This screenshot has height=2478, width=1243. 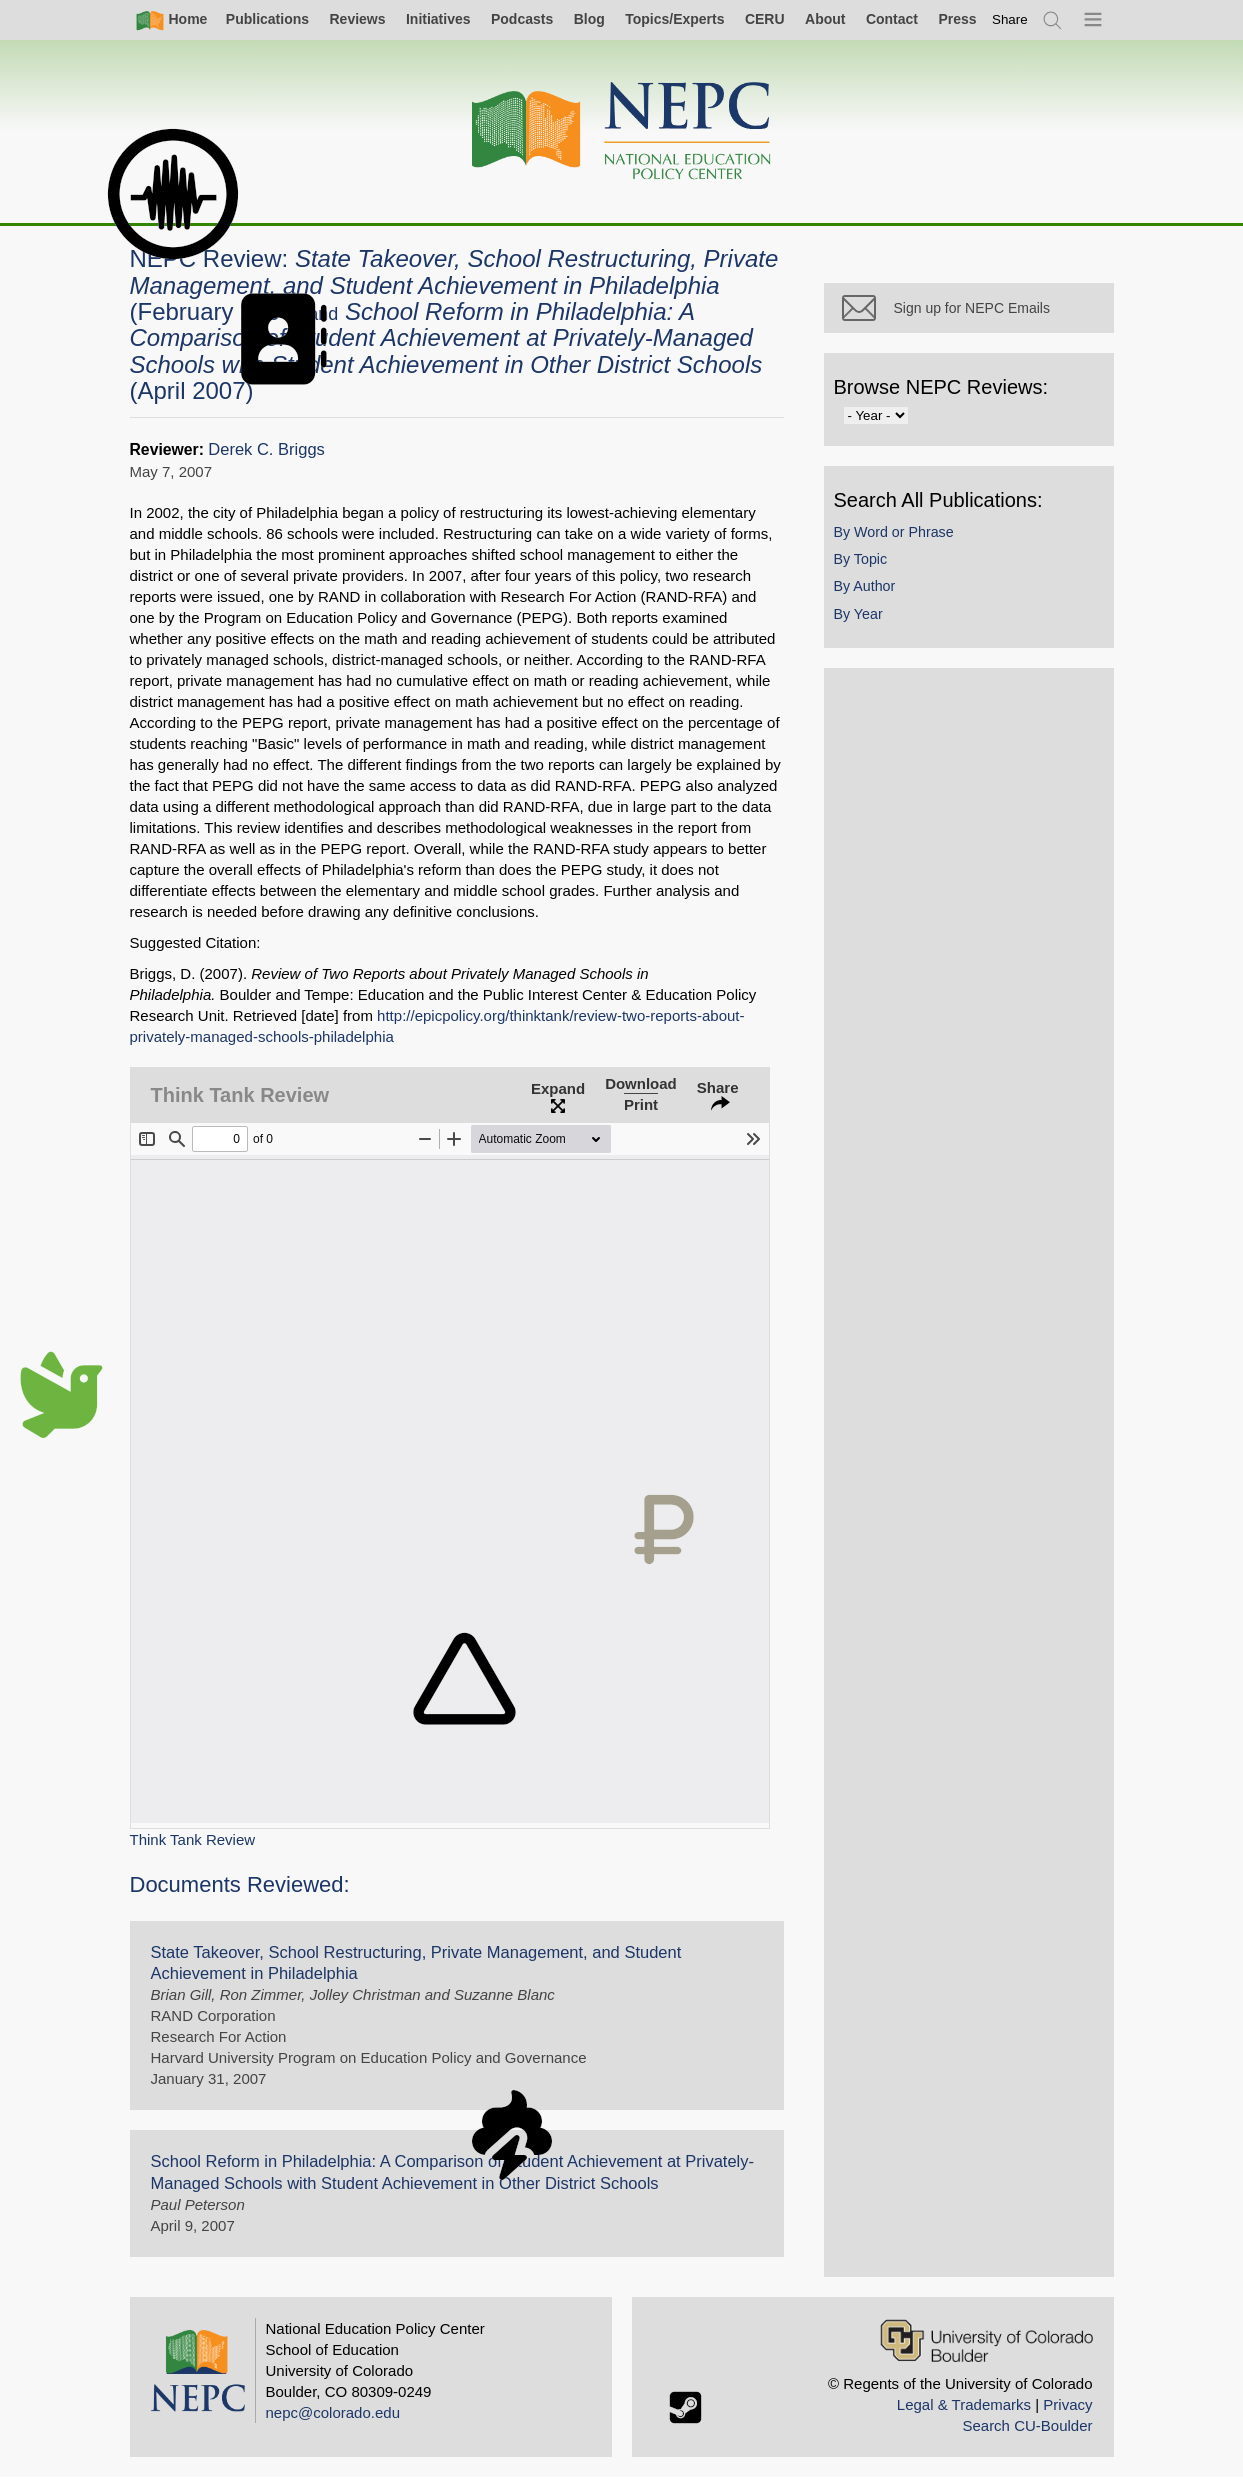 I want to click on indicates peace or harmony settings, so click(x=60, y=1397).